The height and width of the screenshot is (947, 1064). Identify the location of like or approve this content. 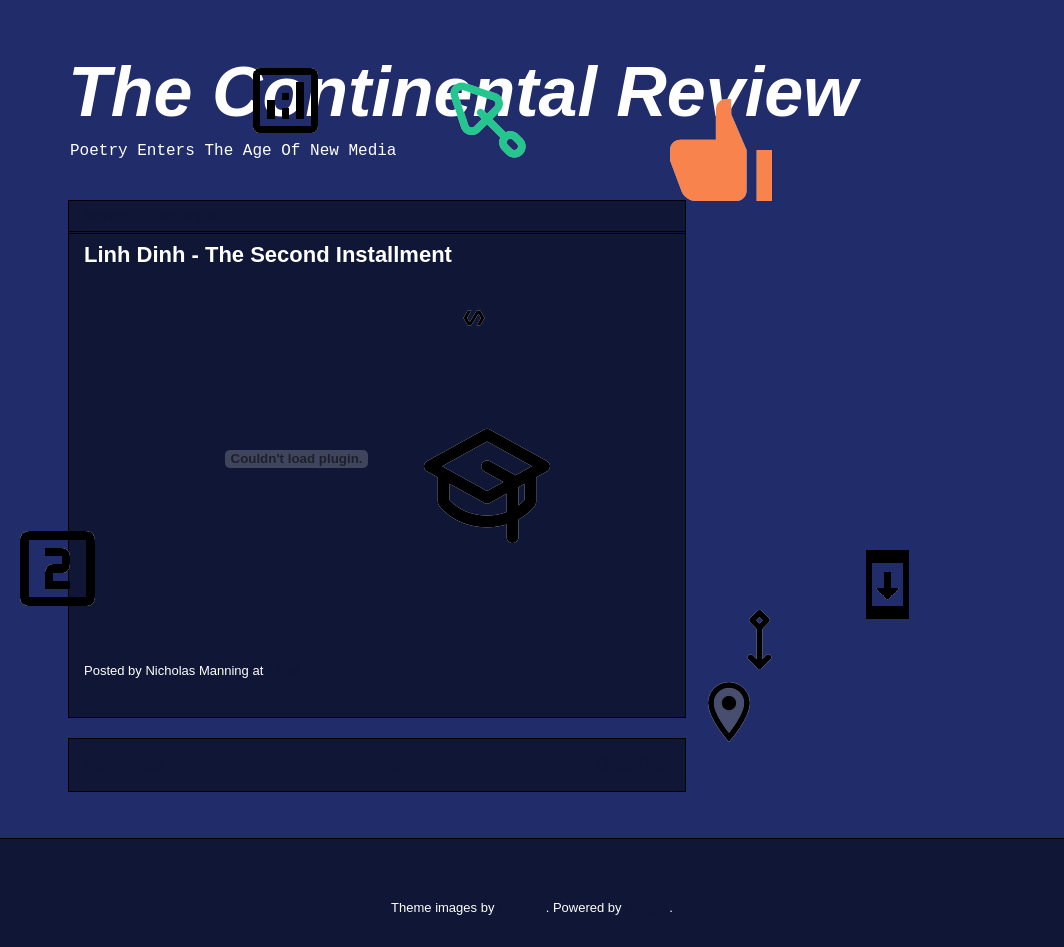
(721, 150).